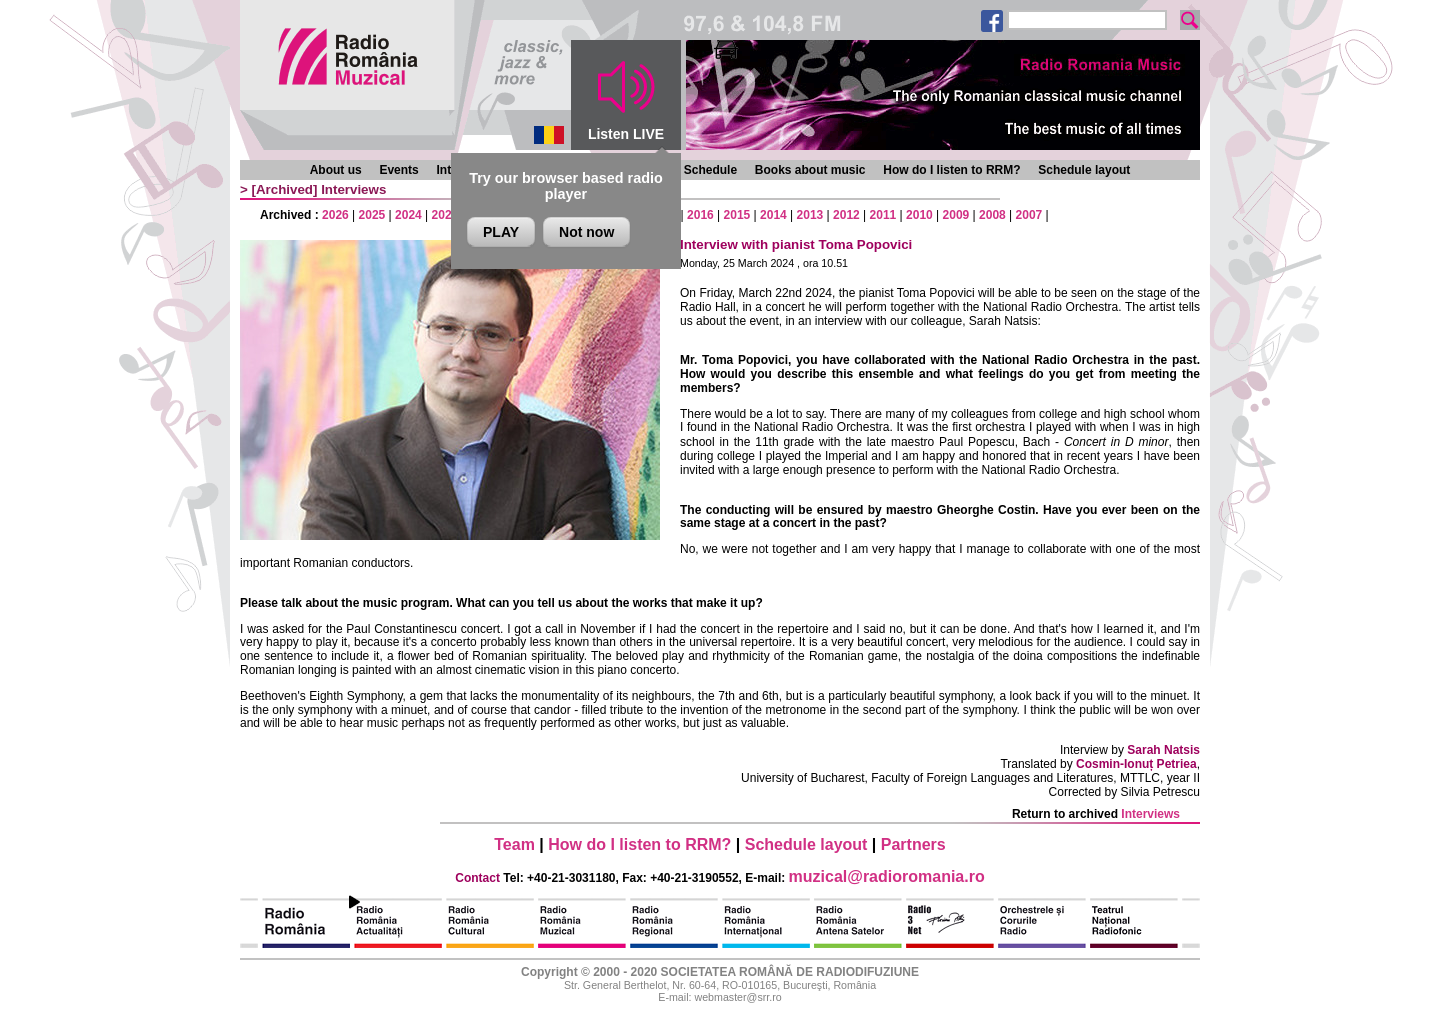 This screenshot has width=1440, height=1020. Describe the element at coordinates (726, 50) in the screenshot. I see `access vehicle or car-related features` at that location.